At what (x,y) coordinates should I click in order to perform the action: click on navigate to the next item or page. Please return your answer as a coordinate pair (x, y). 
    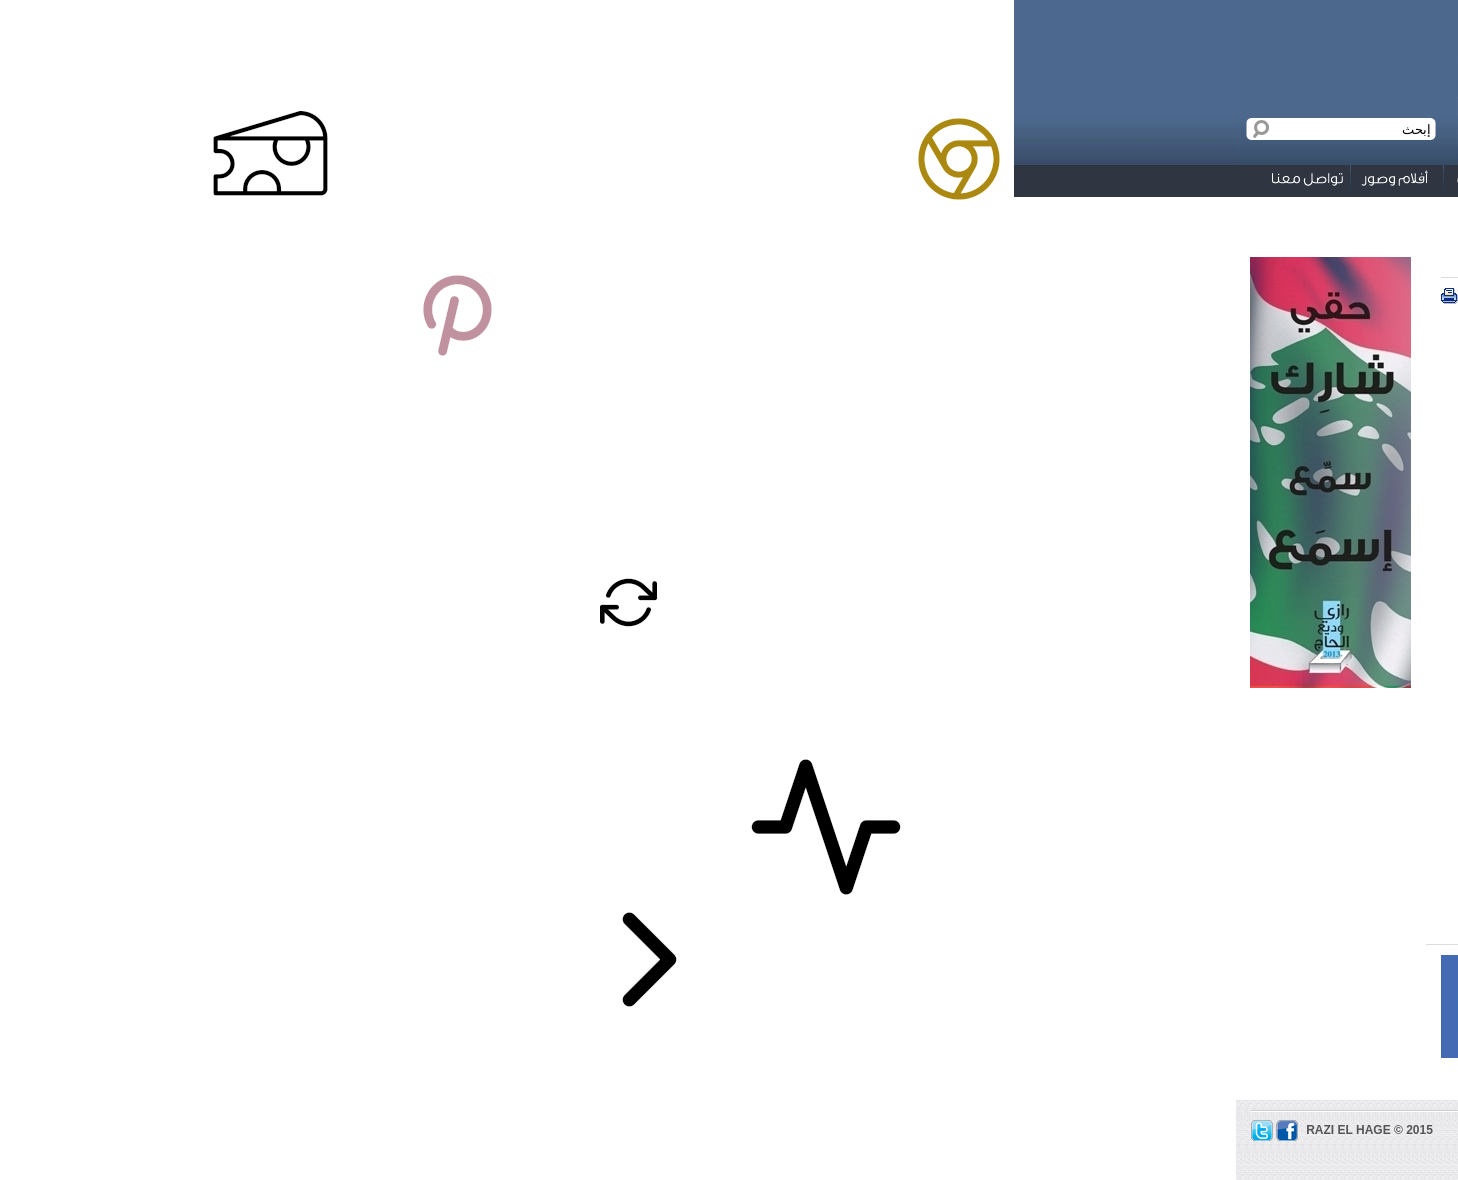
    Looking at the image, I should click on (649, 959).